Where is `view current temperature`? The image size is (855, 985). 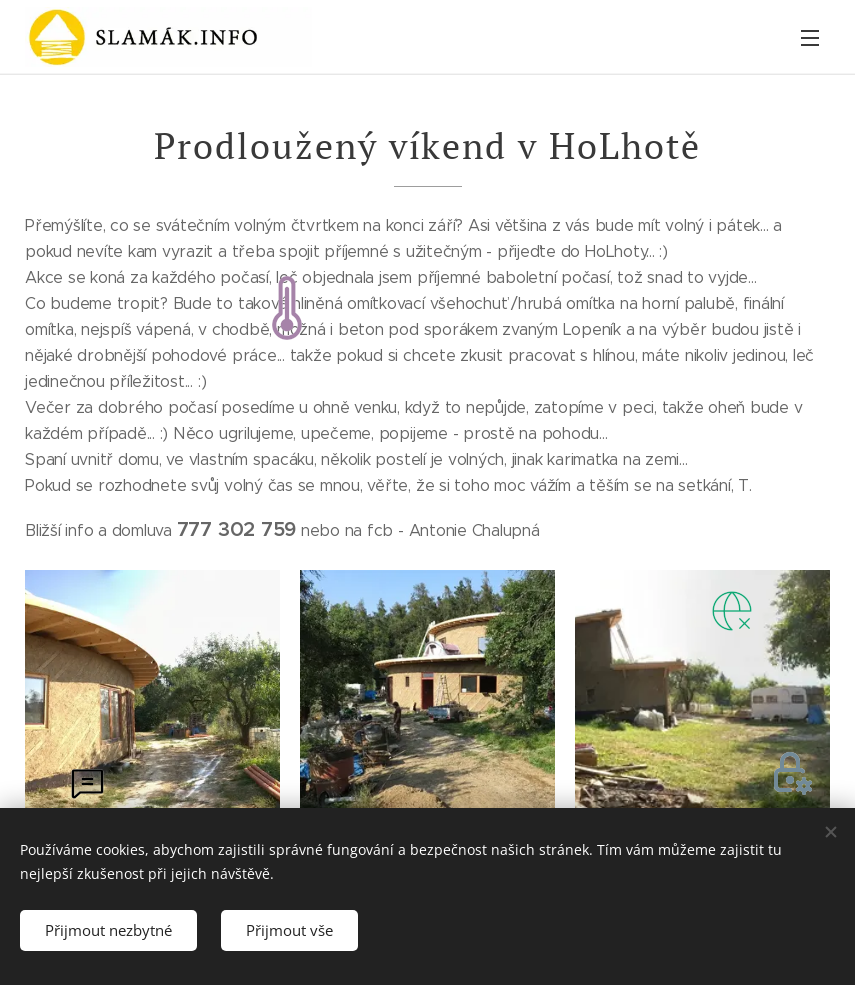
view current temperature is located at coordinates (287, 308).